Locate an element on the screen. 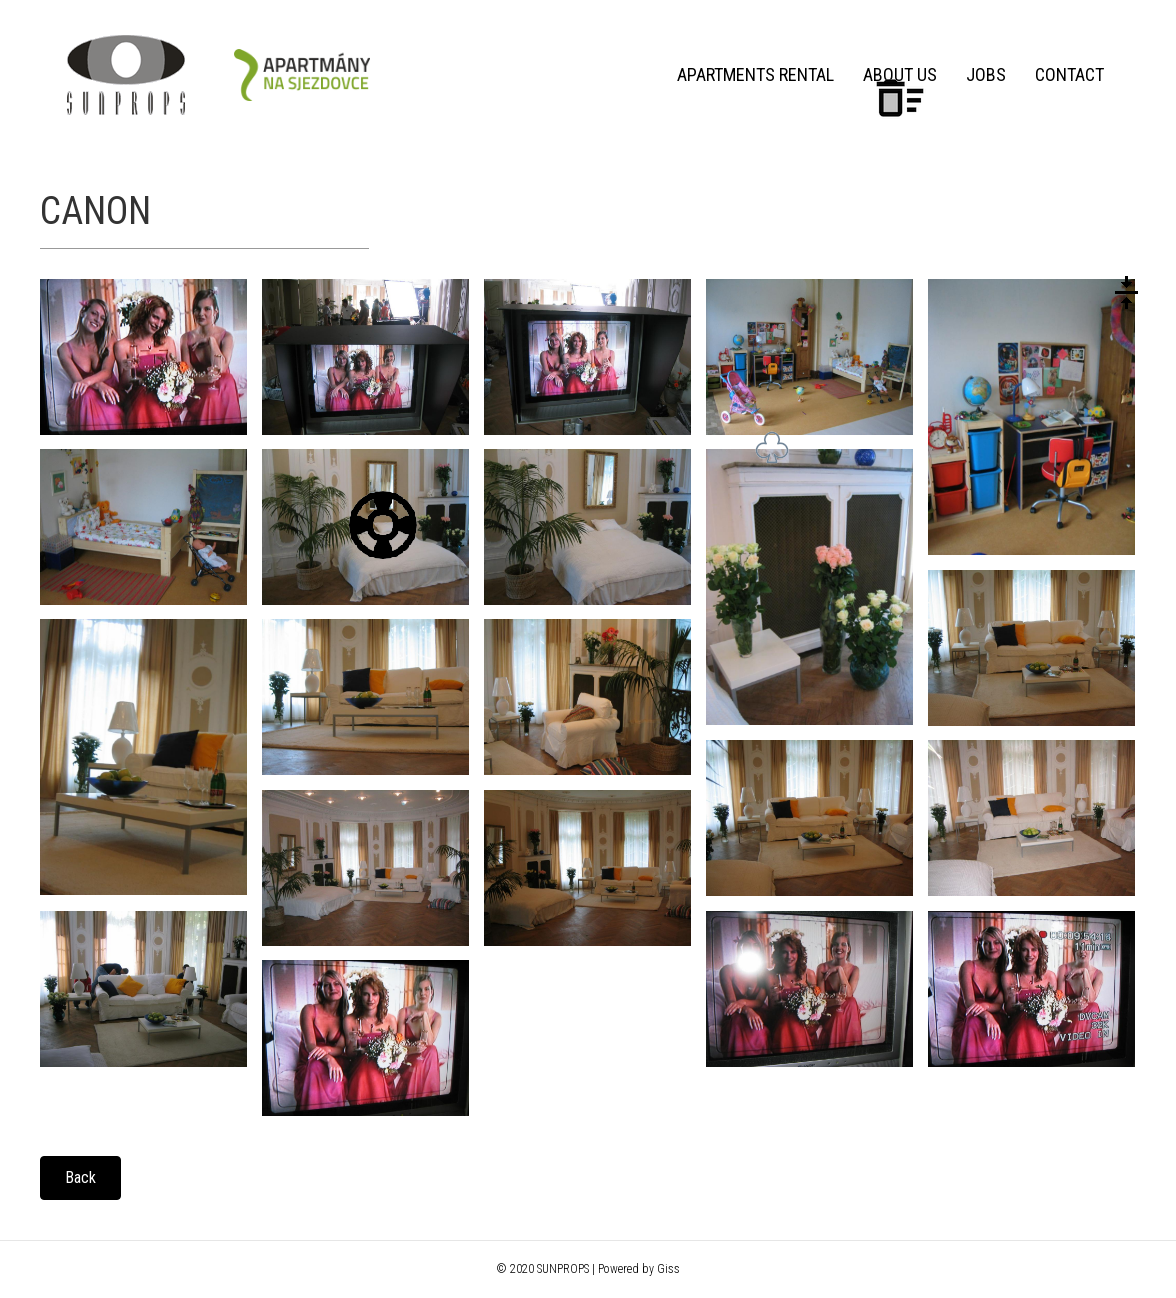 This screenshot has height=1298, width=1176. access help and support options is located at coordinates (383, 525).